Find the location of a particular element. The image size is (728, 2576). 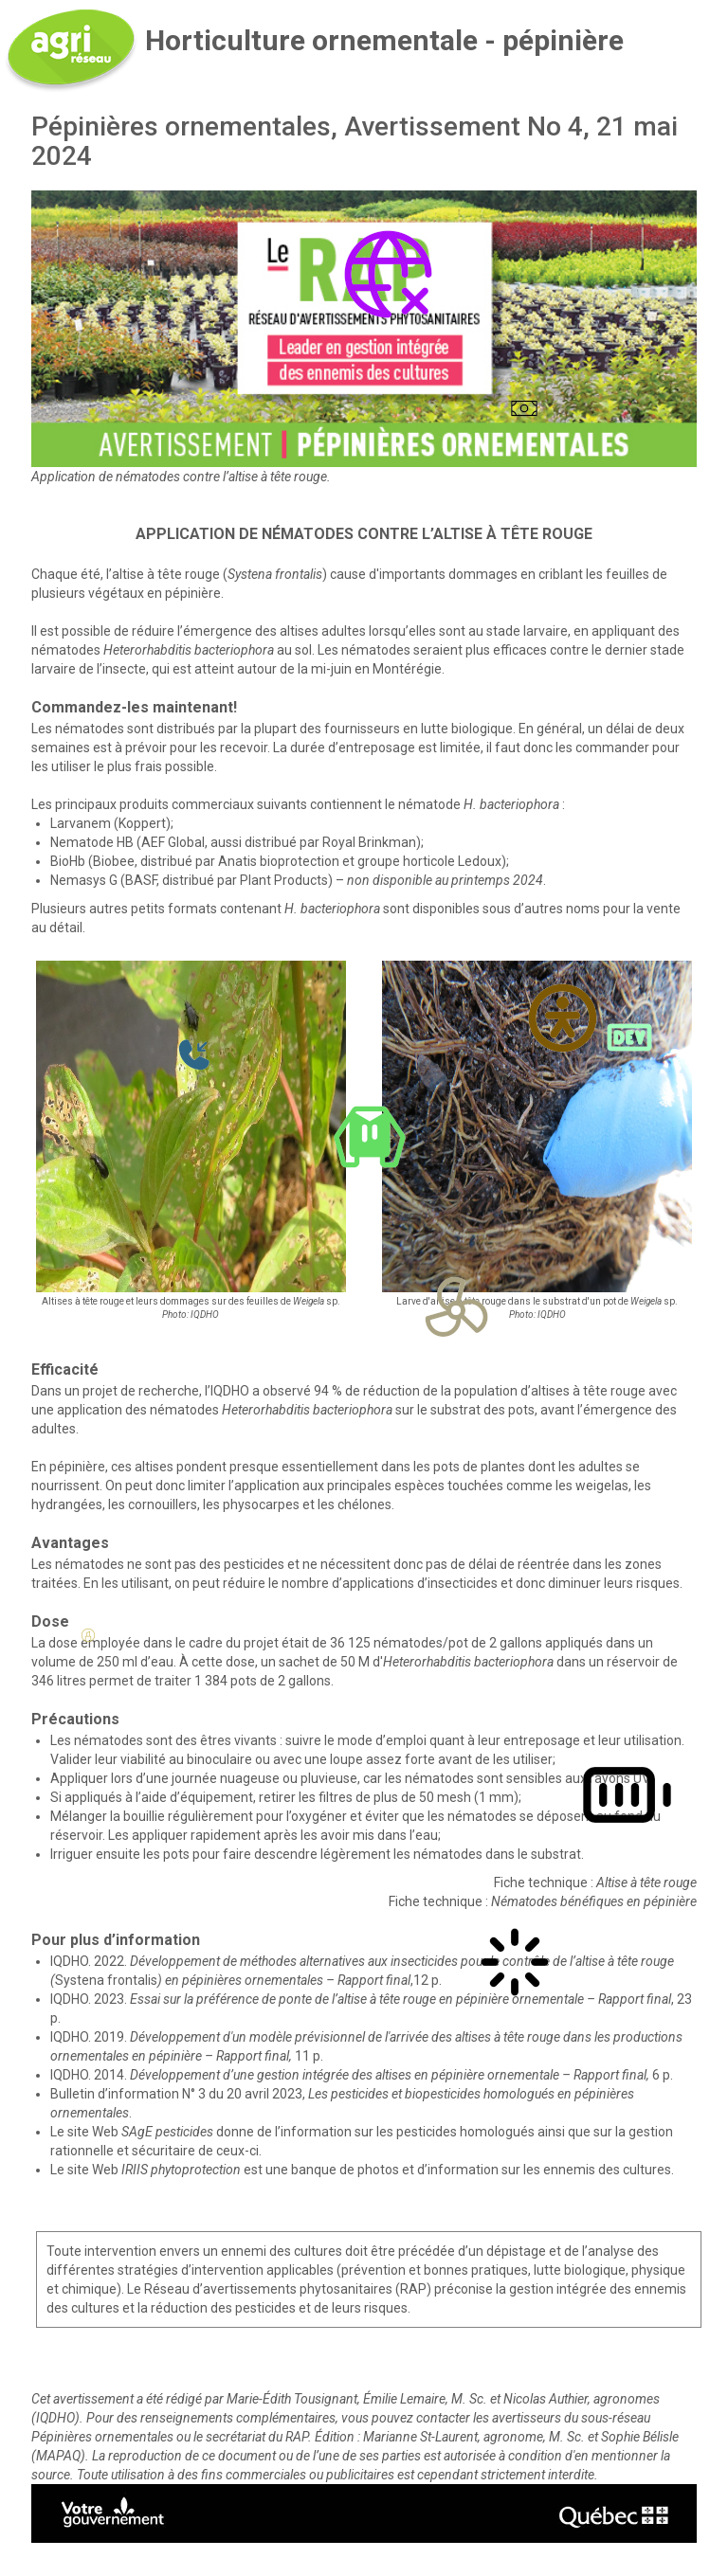

no internet connection is located at coordinates (388, 274).